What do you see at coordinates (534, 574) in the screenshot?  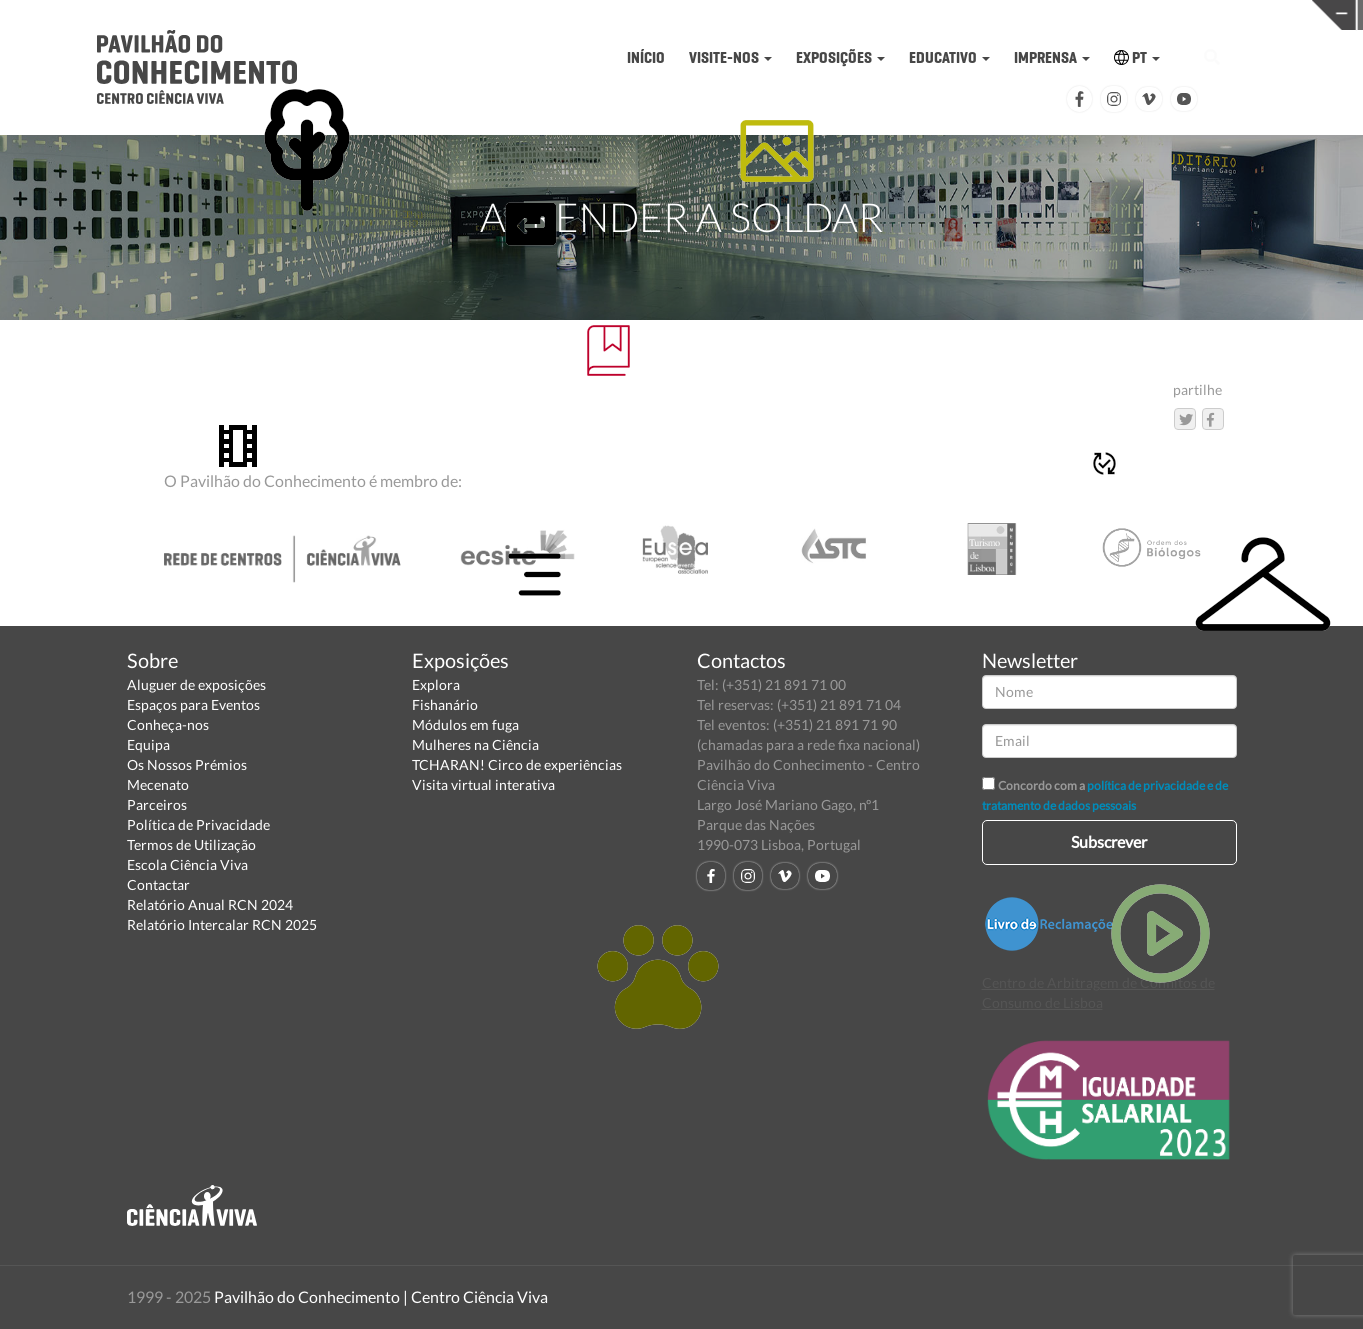 I see `align text to the right edge` at bounding box center [534, 574].